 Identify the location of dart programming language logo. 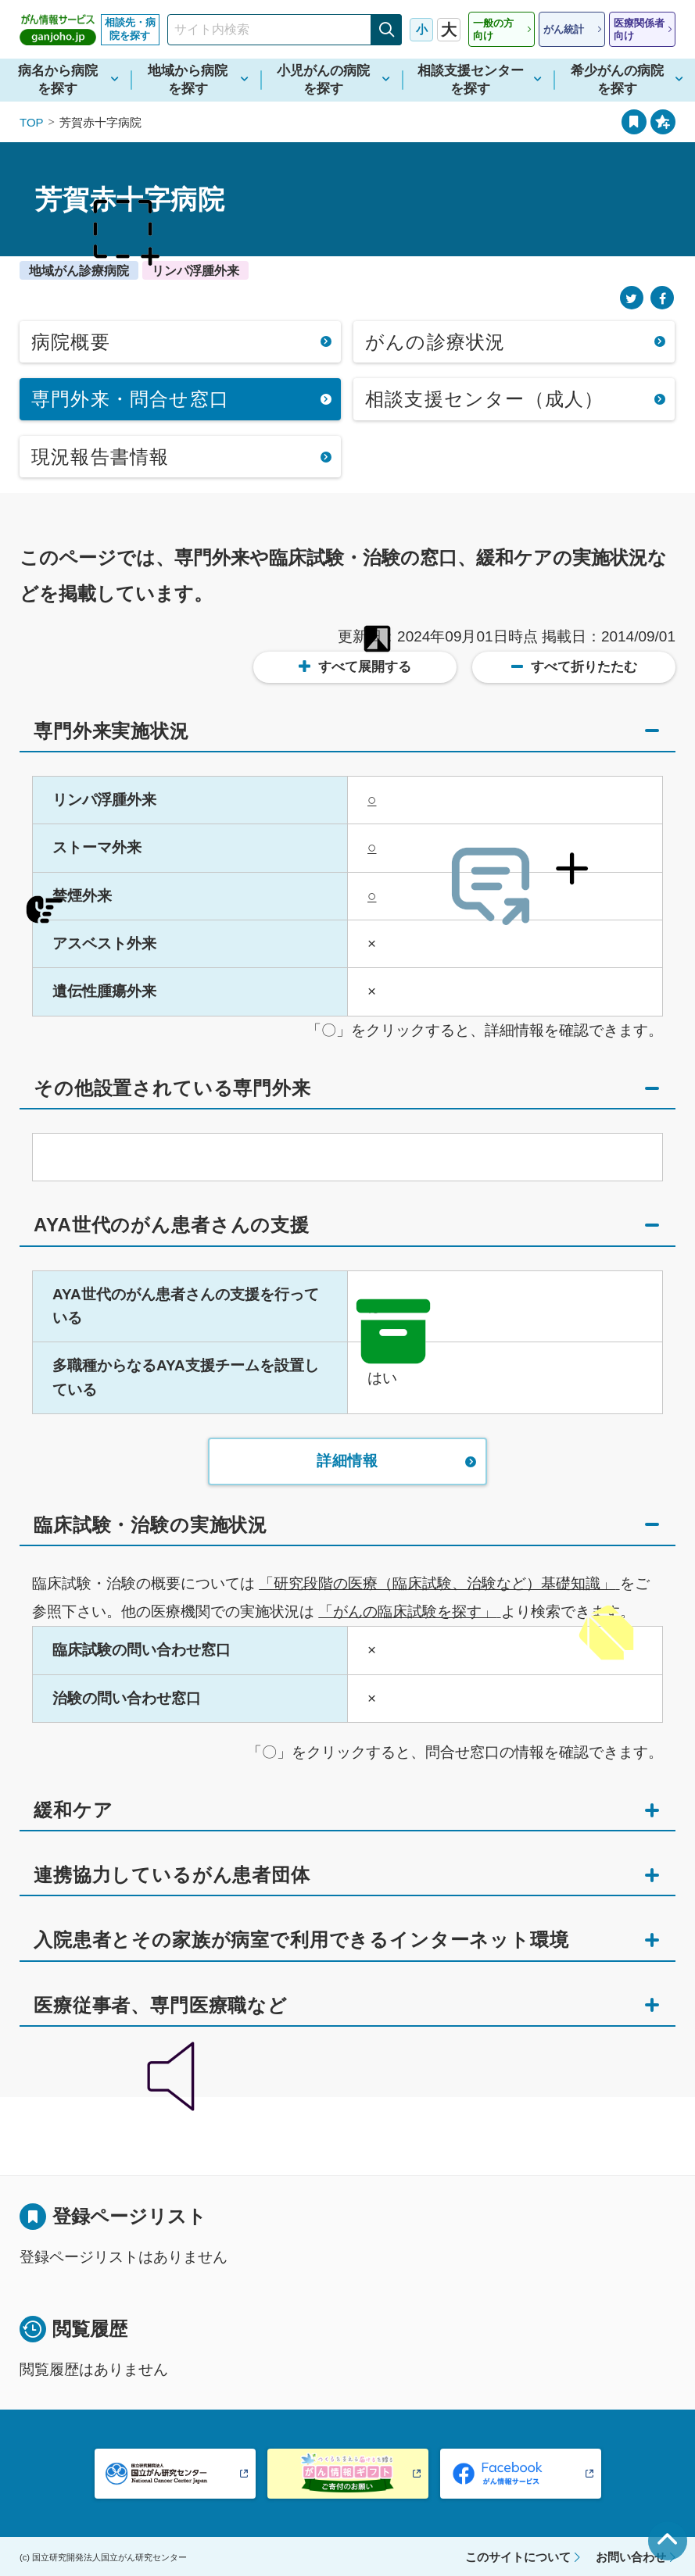
(606, 1632).